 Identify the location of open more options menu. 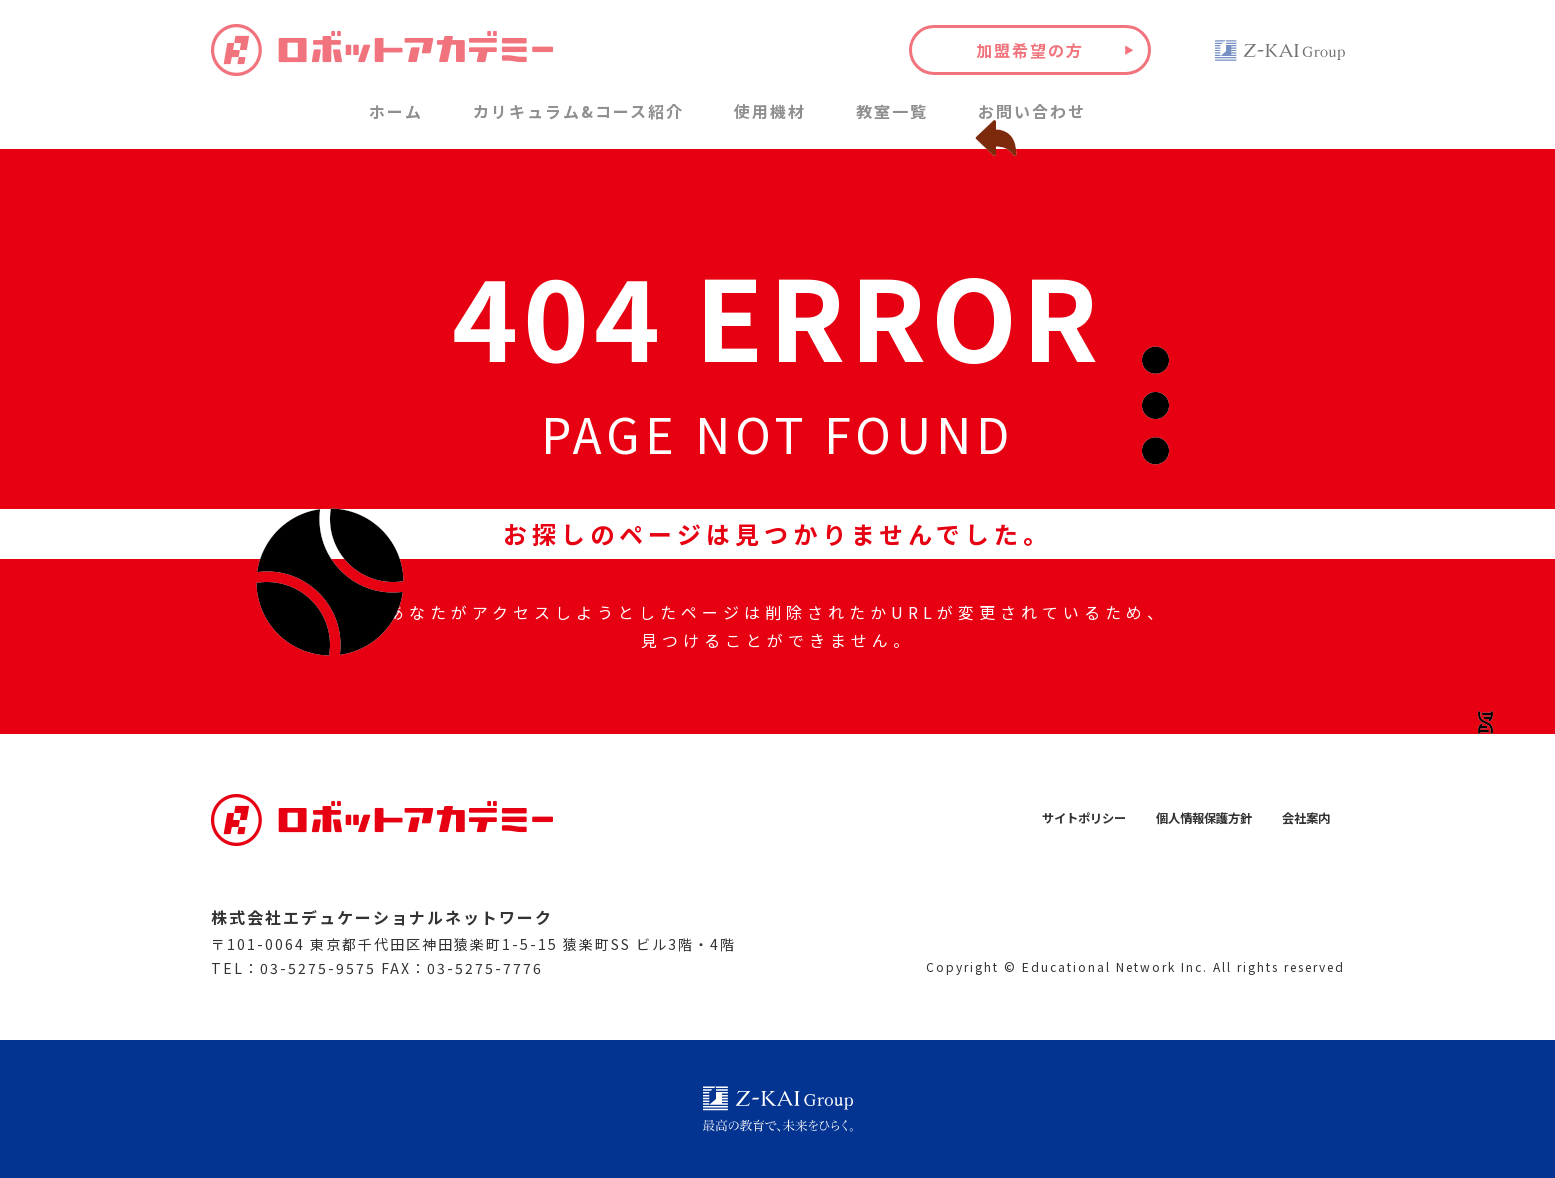
(1155, 405).